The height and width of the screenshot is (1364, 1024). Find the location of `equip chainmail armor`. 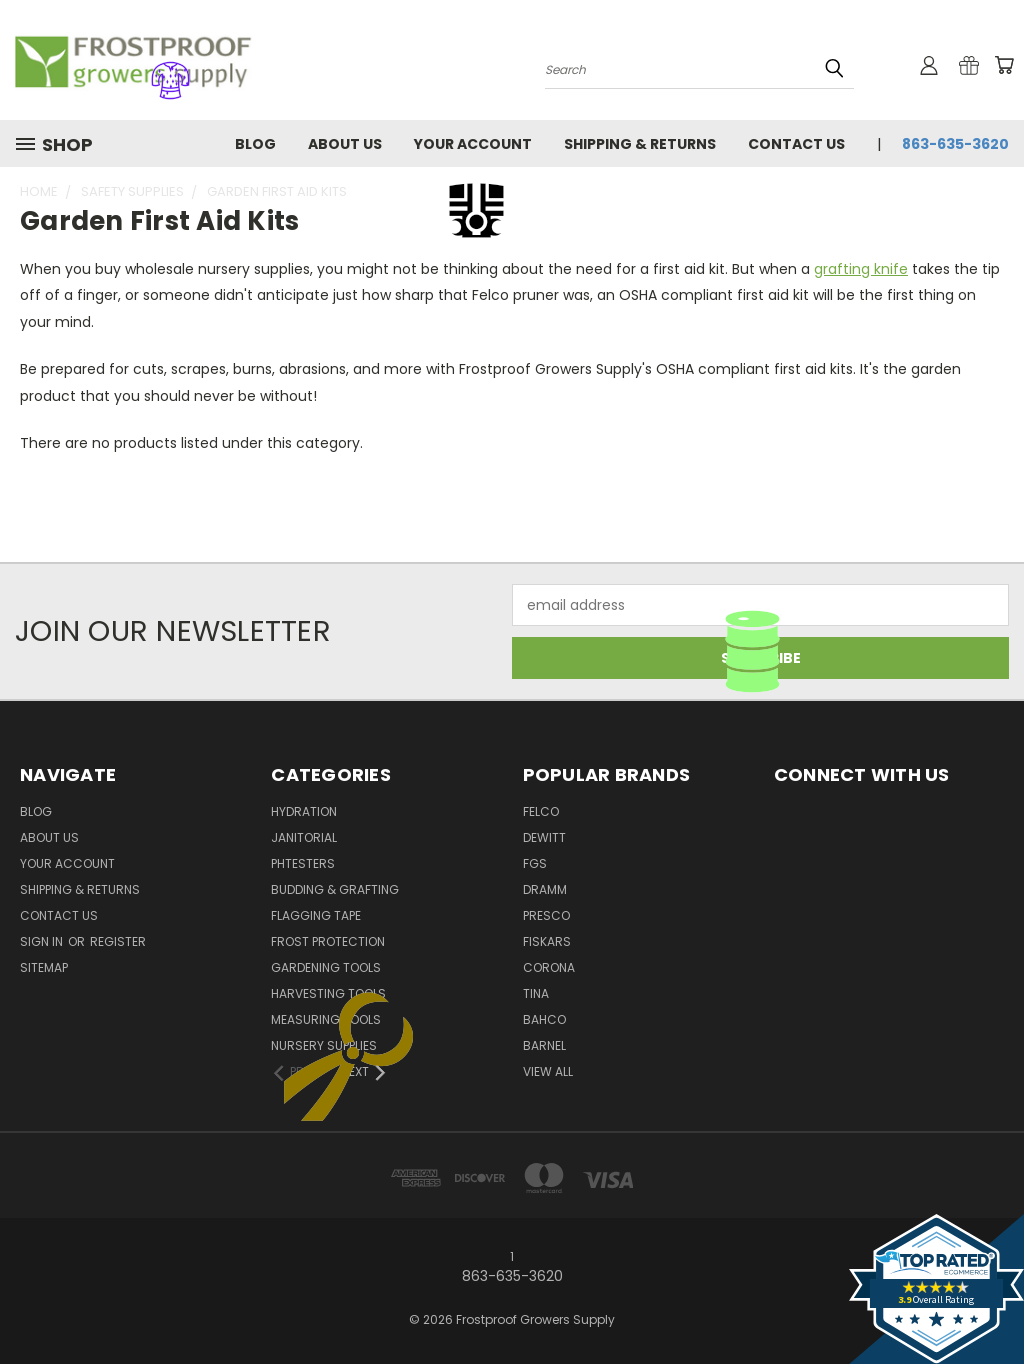

equip chainmail armor is located at coordinates (170, 80).